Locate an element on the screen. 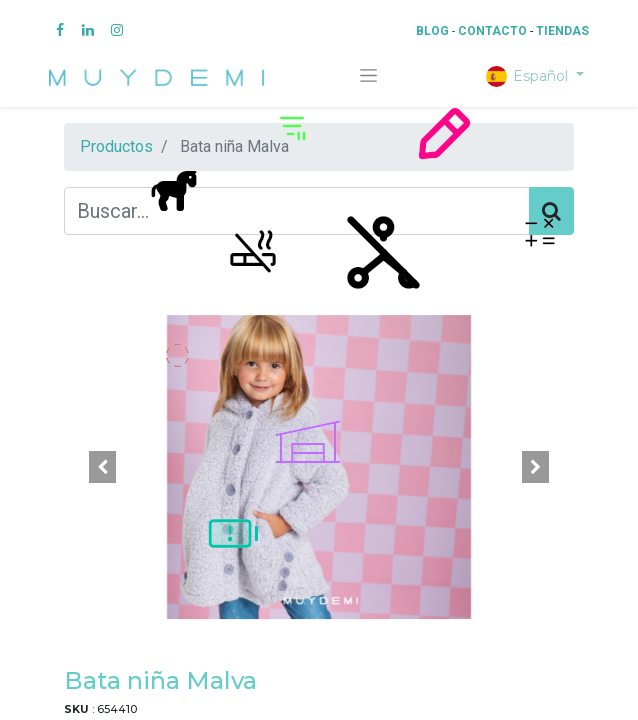 The width and height of the screenshot is (638, 720). indicates low battery warning is located at coordinates (232, 533).